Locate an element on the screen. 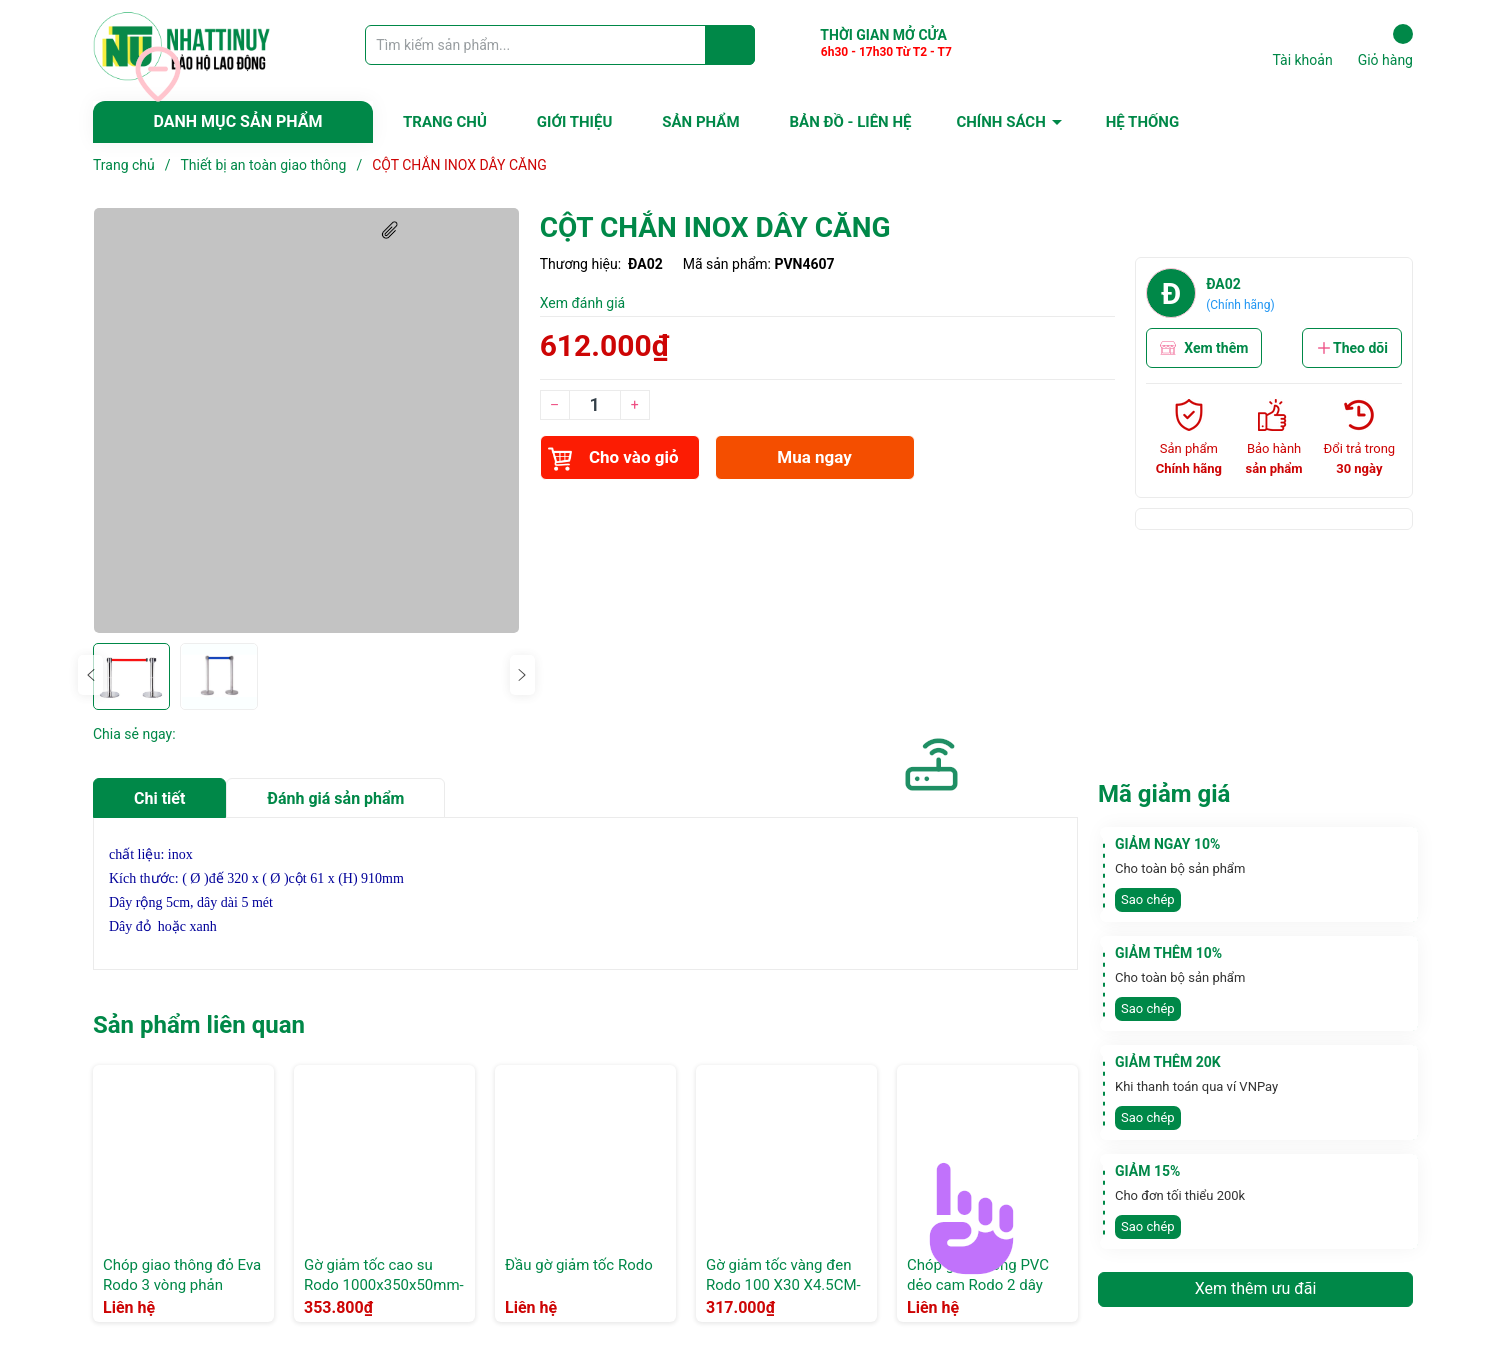 Image resolution: width=1506 pixels, height=1372 pixels. access network or router settings is located at coordinates (931, 764).